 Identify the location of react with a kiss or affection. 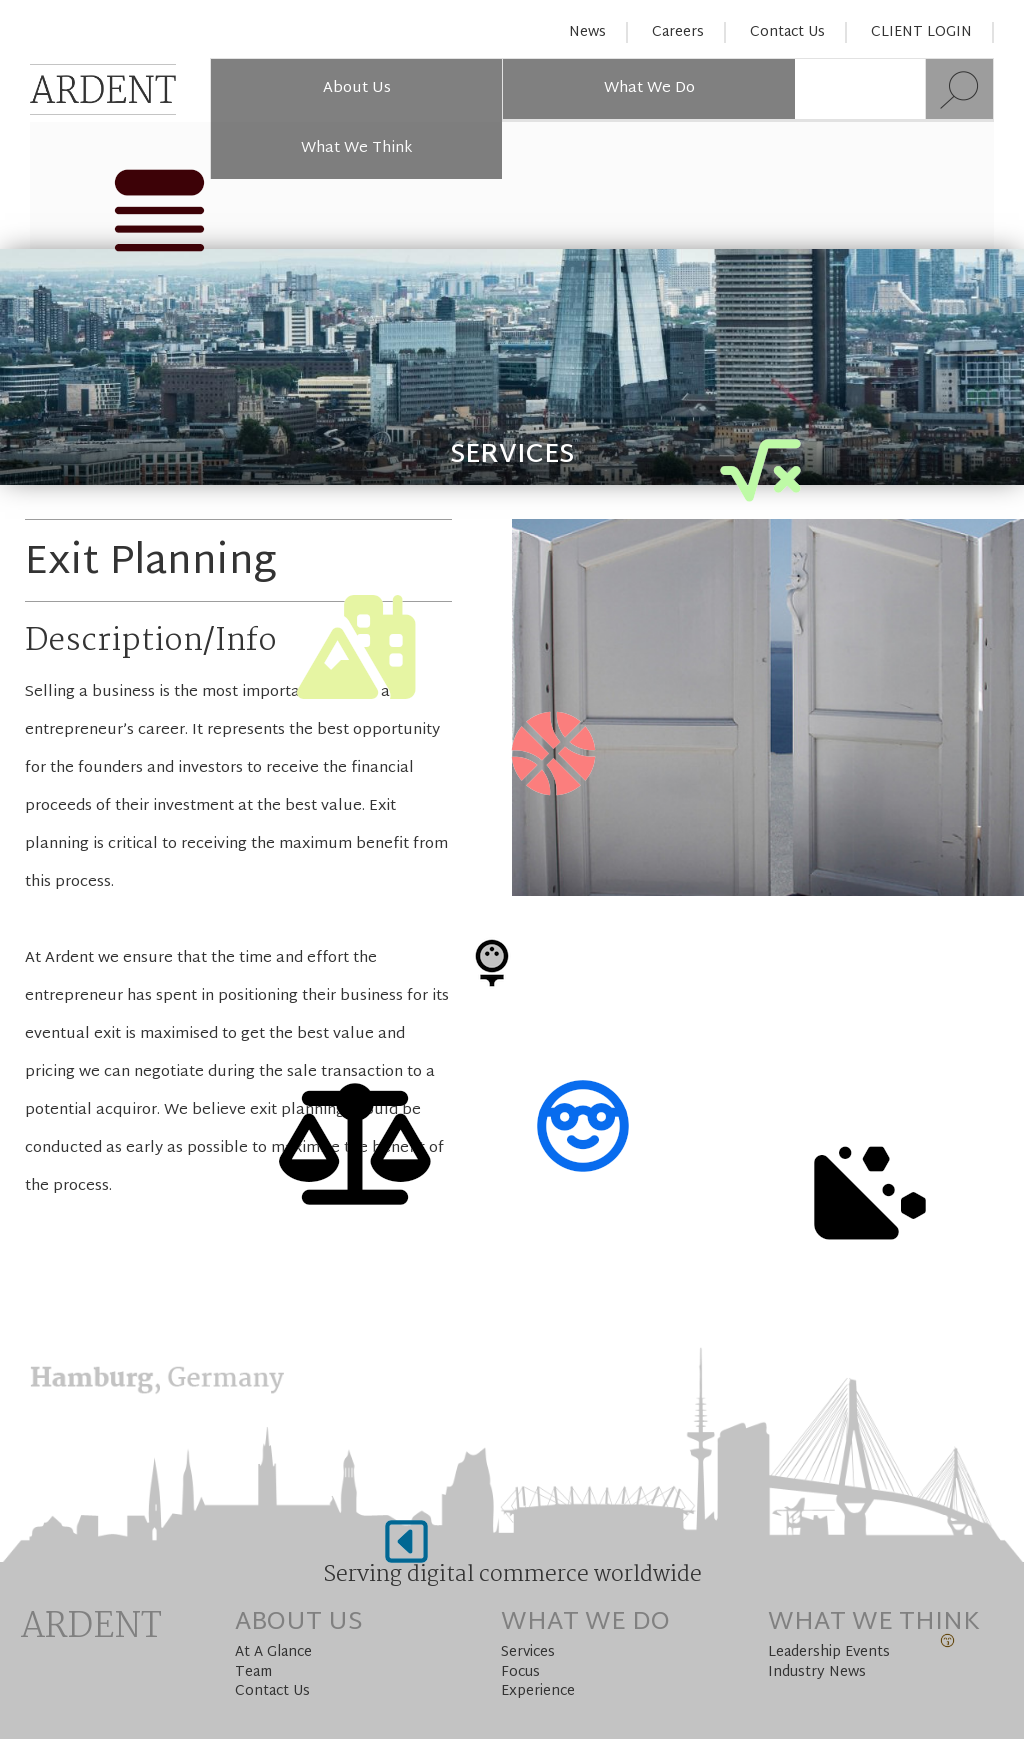
(947, 1640).